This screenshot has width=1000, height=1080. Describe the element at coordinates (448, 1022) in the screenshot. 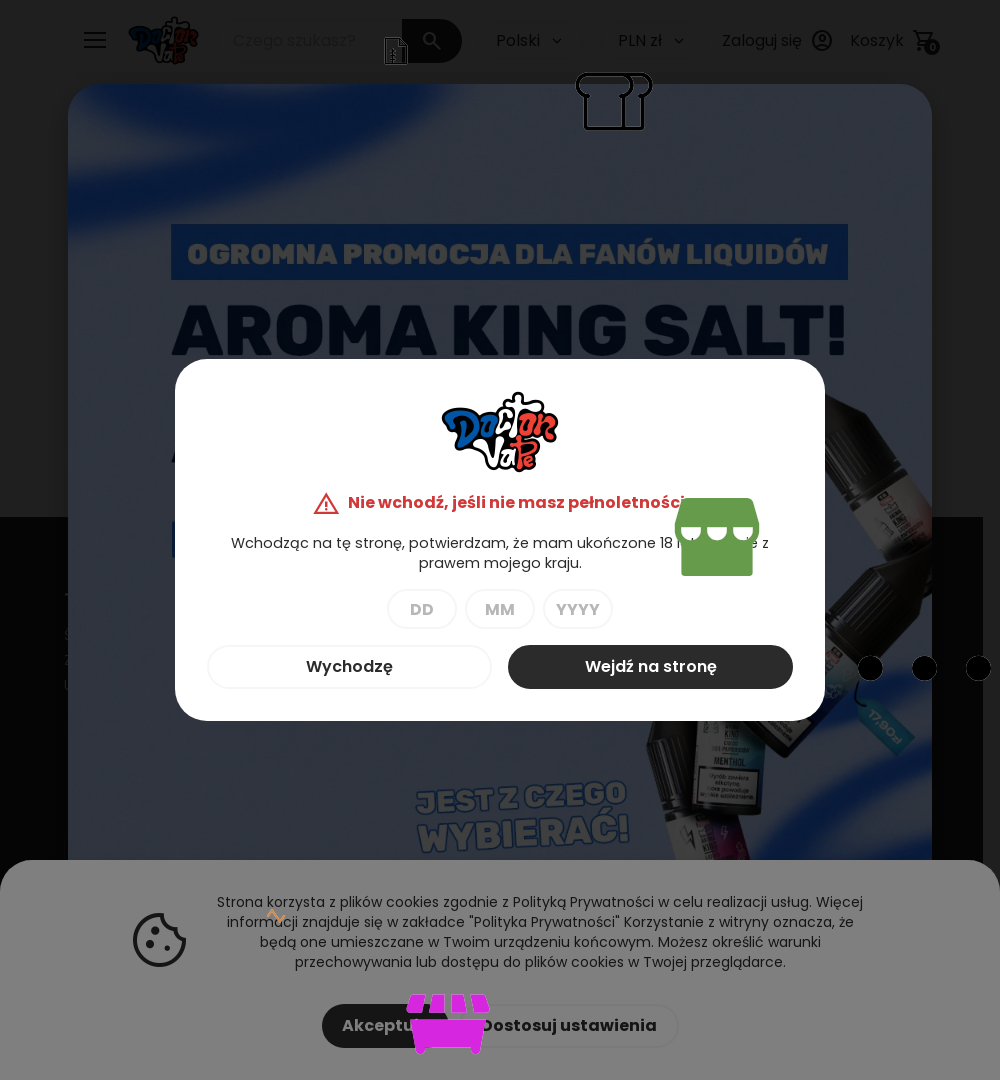

I see `delete items permanently` at that location.